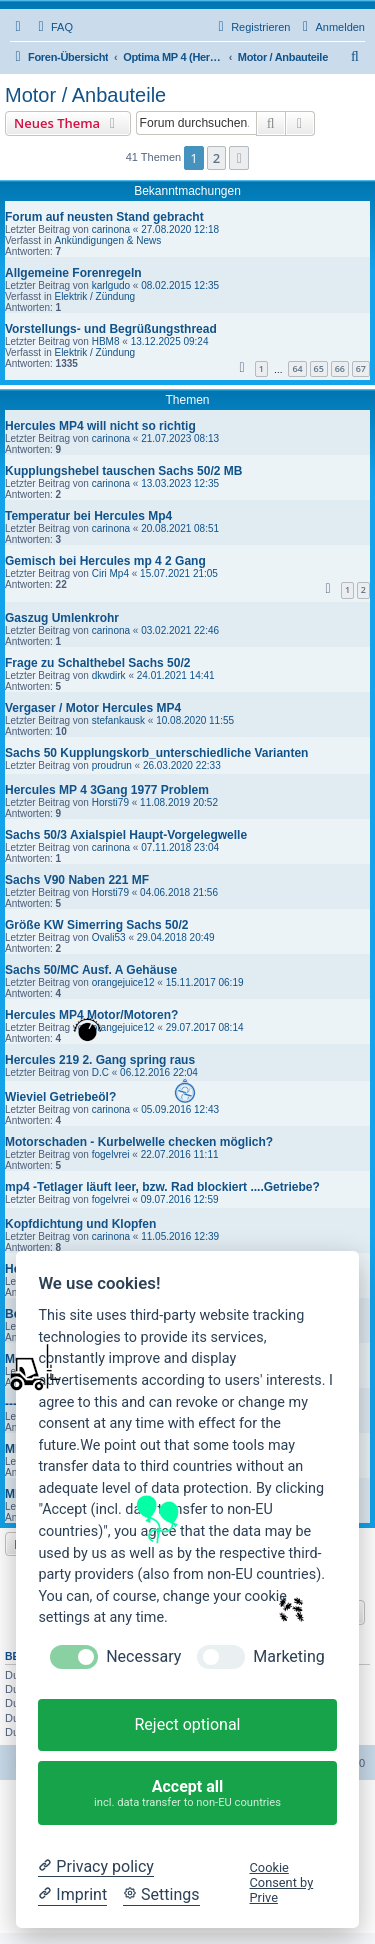 Image resolution: width=375 pixels, height=1944 pixels. I want to click on indicates insect infestation or pest problem in a game, so click(291, 1609).